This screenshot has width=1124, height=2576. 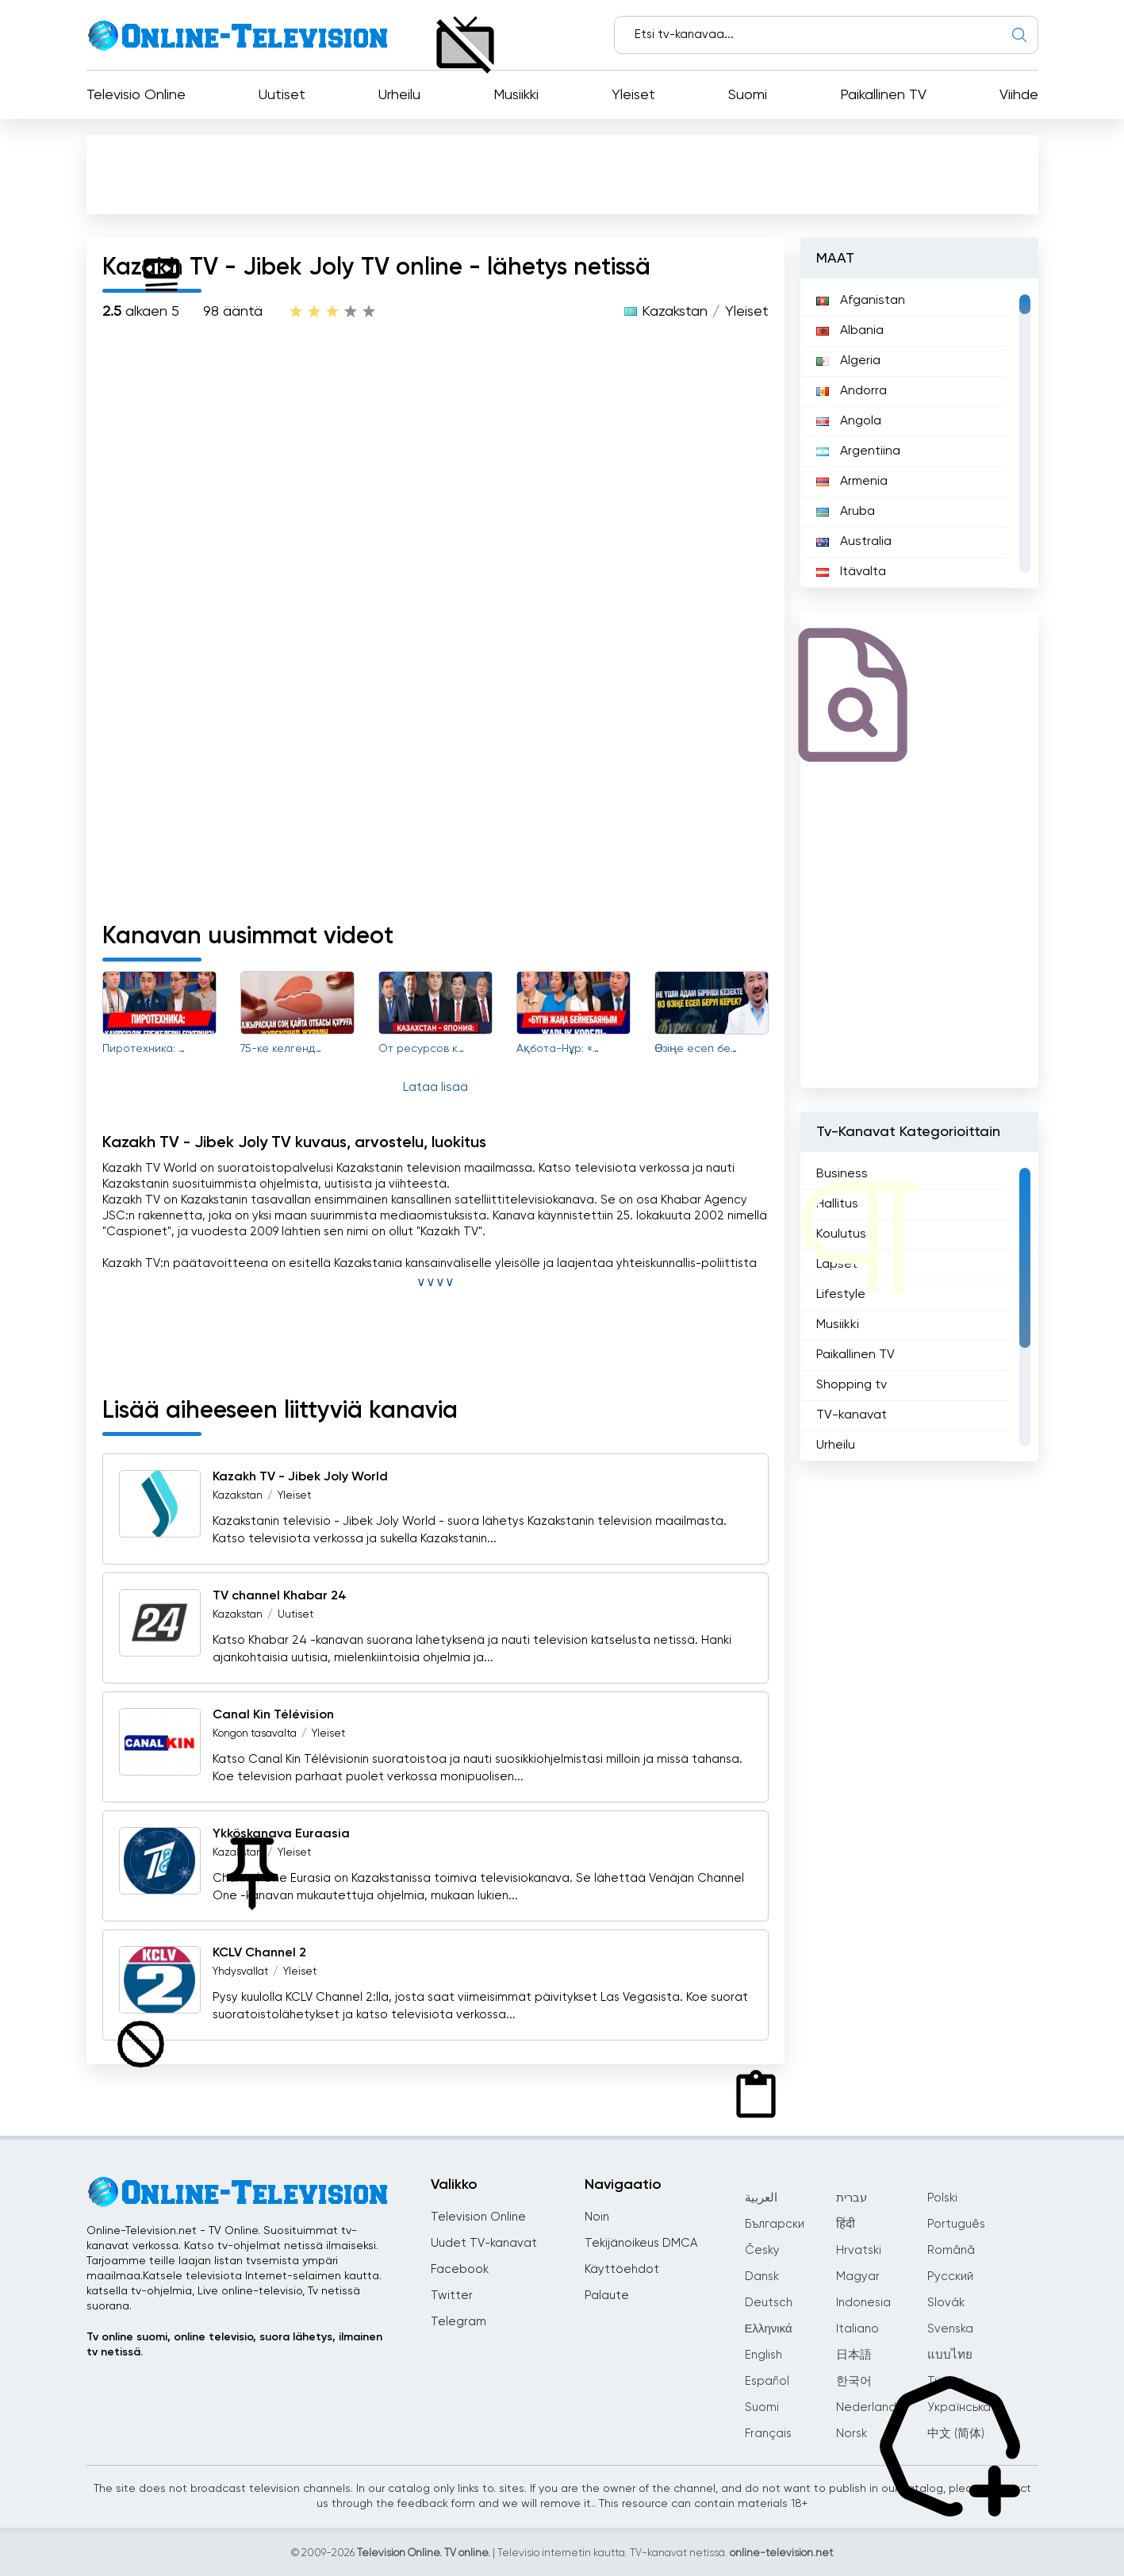 I want to click on paste content from clipboard, so click(x=756, y=2096).